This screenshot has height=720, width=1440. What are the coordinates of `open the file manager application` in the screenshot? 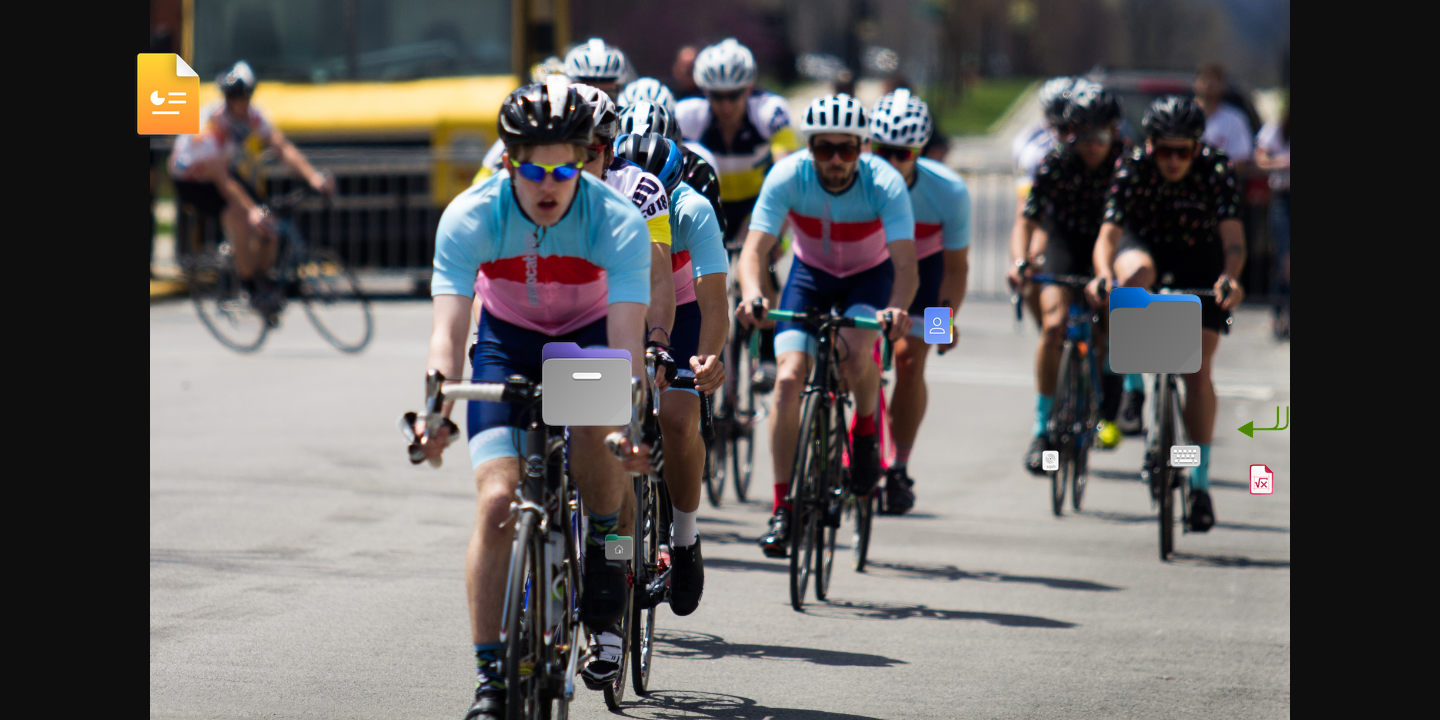 It's located at (587, 384).